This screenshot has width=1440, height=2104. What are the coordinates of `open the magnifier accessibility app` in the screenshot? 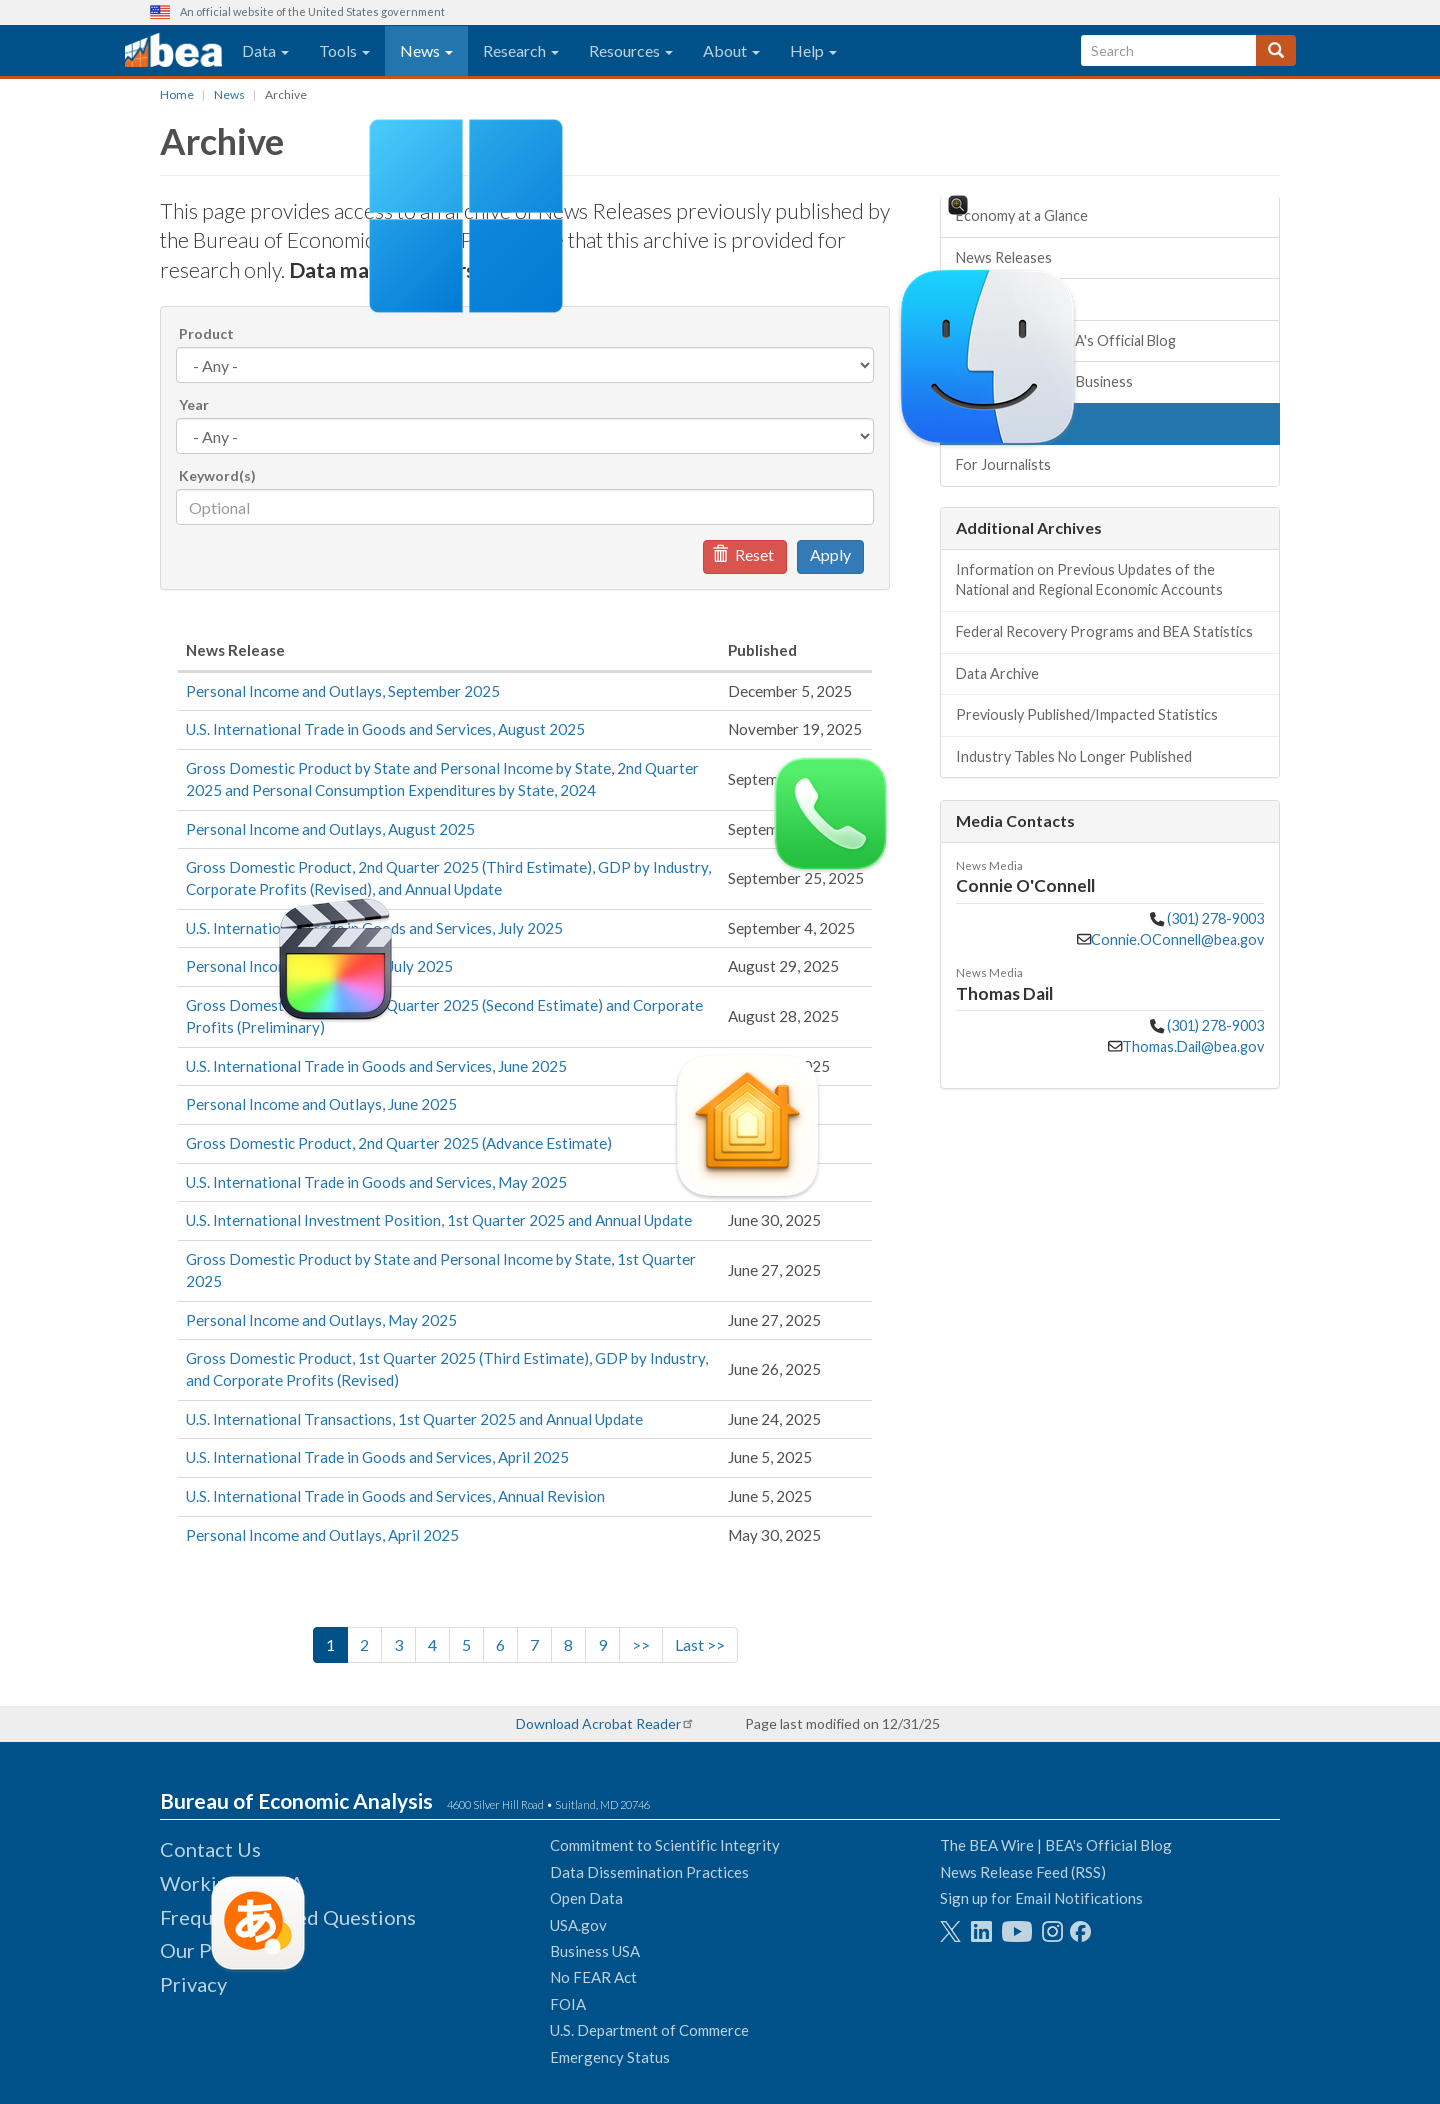 It's located at (958, 205).